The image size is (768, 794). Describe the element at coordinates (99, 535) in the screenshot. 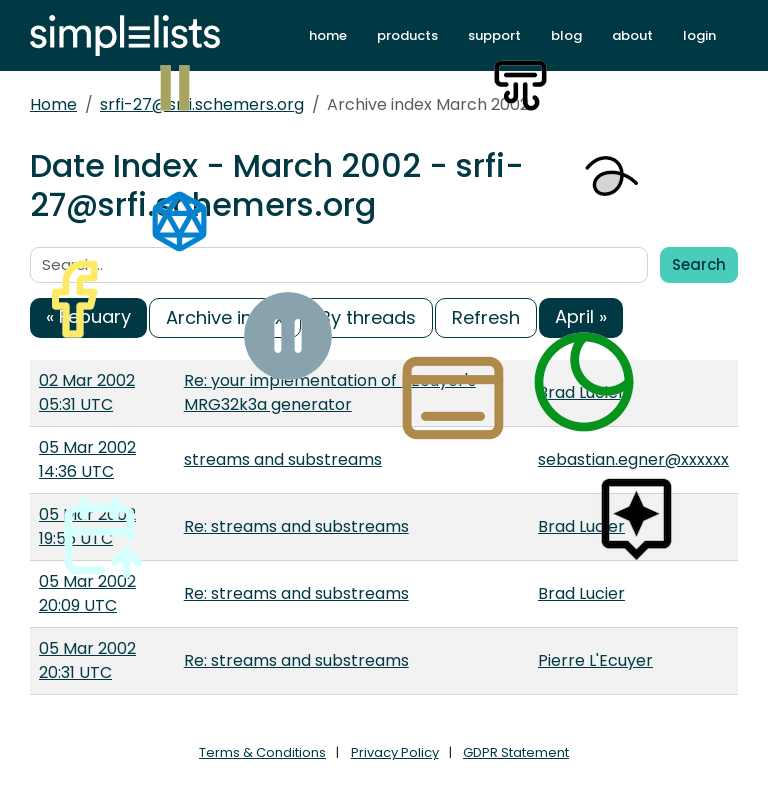

I see `upload or sync calendar events` at that location.